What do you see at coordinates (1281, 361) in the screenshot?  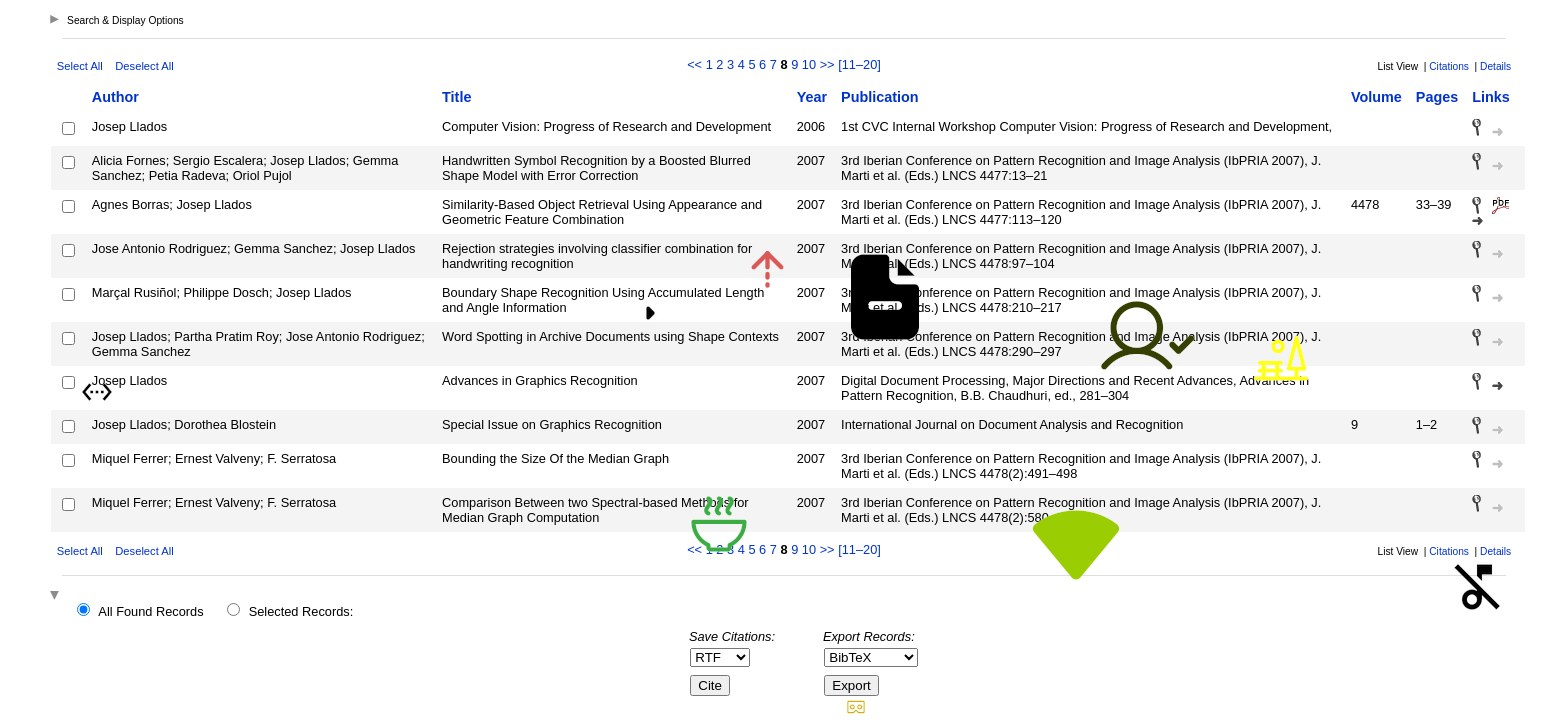 I see `view nearby parks or green spaces` at bounding box center [1281, 361].